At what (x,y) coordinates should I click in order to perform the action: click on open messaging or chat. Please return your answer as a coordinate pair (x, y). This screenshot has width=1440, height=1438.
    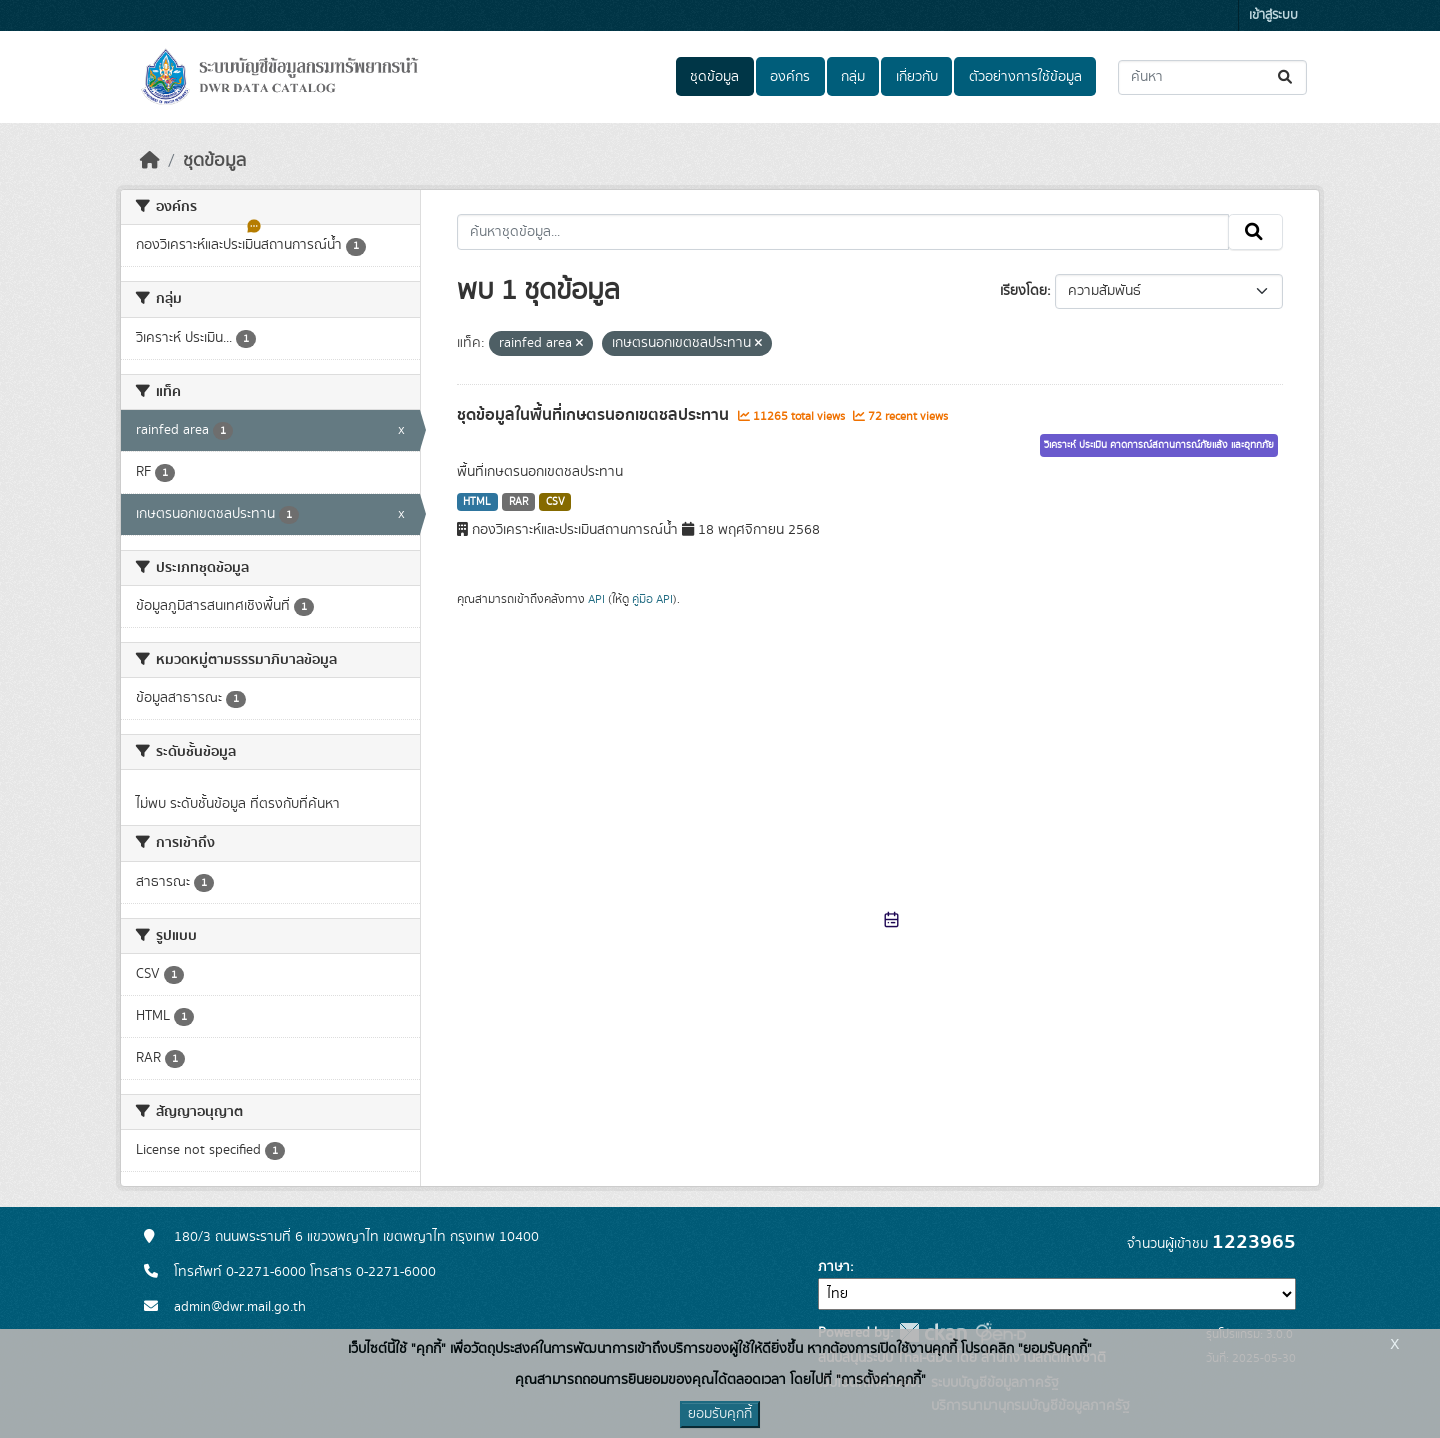
    Looking at the image, I should click on (254, 226).